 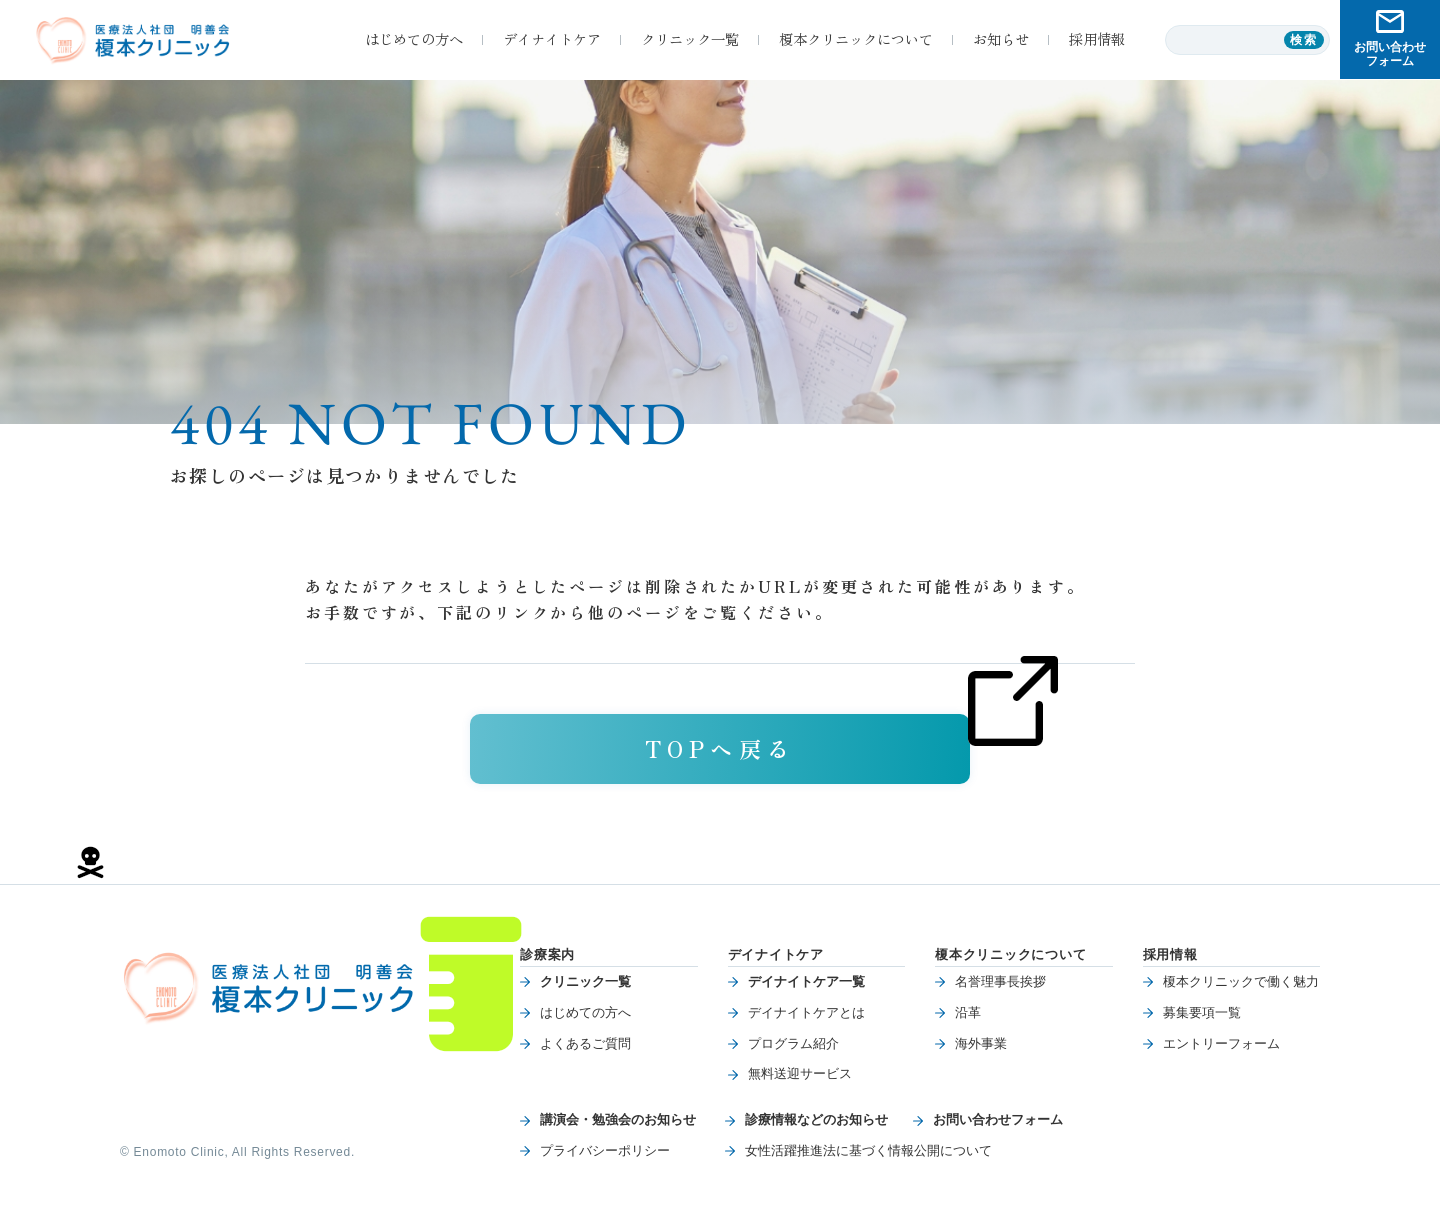 What do you see at coordinates (1013, 701) in the screenshot?
I see `open link in a new window or tab` at bounding box center [1013, 701].